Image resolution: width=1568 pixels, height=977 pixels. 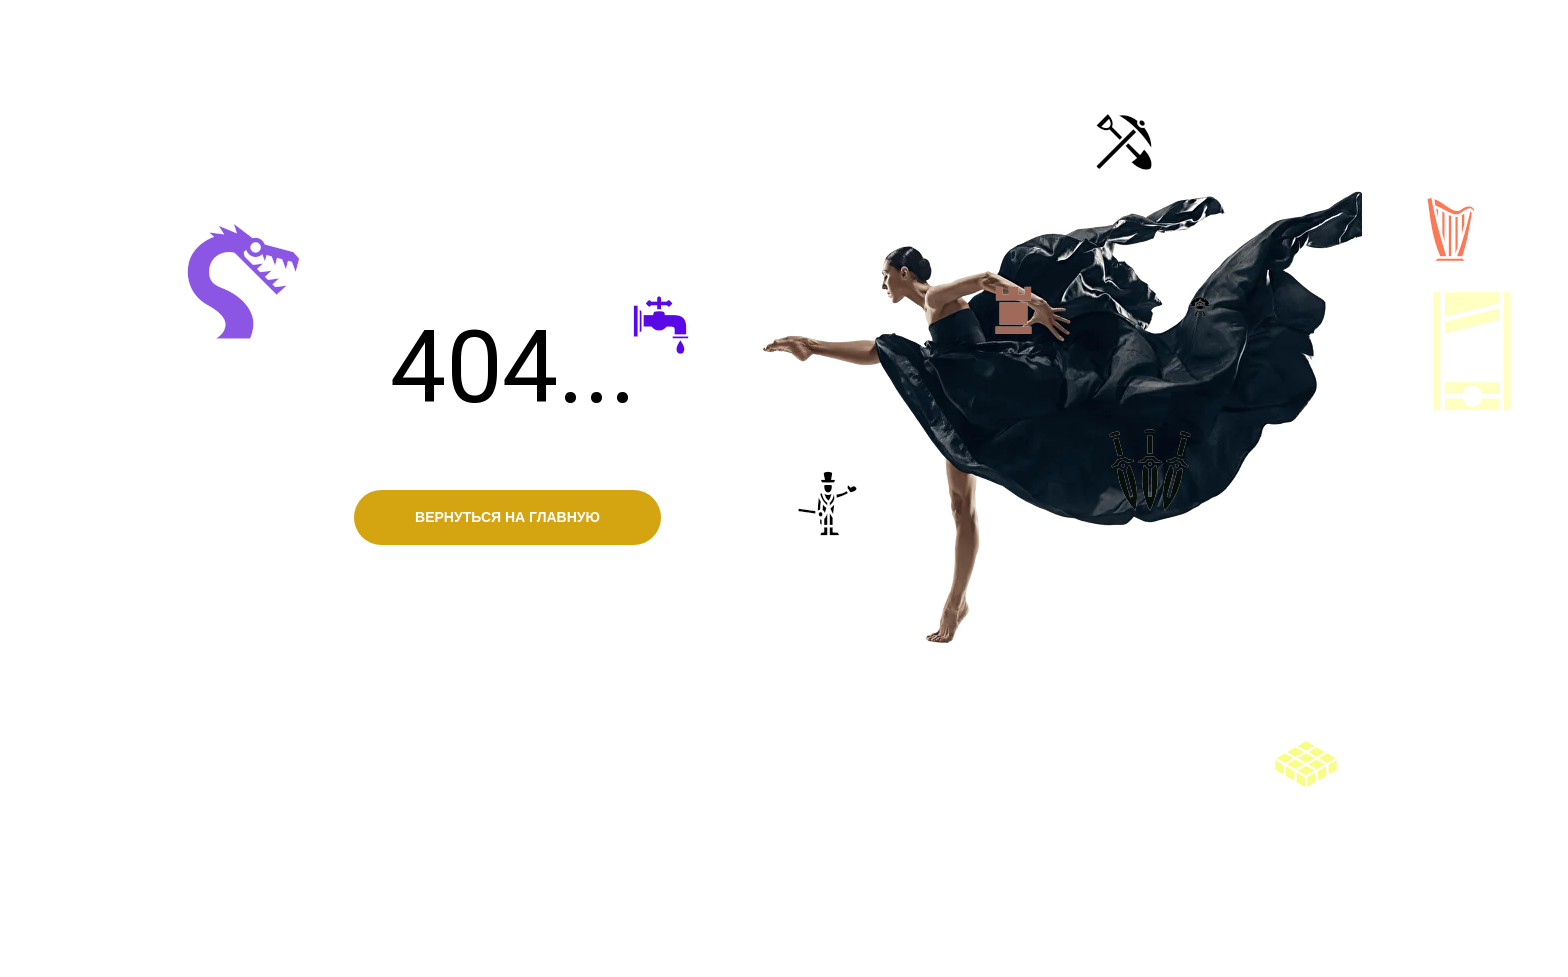 What do you see at coordinates (1306, 764) in the screenshot?
I see `select or place a platform tile` at bounding box center [1306, 764].